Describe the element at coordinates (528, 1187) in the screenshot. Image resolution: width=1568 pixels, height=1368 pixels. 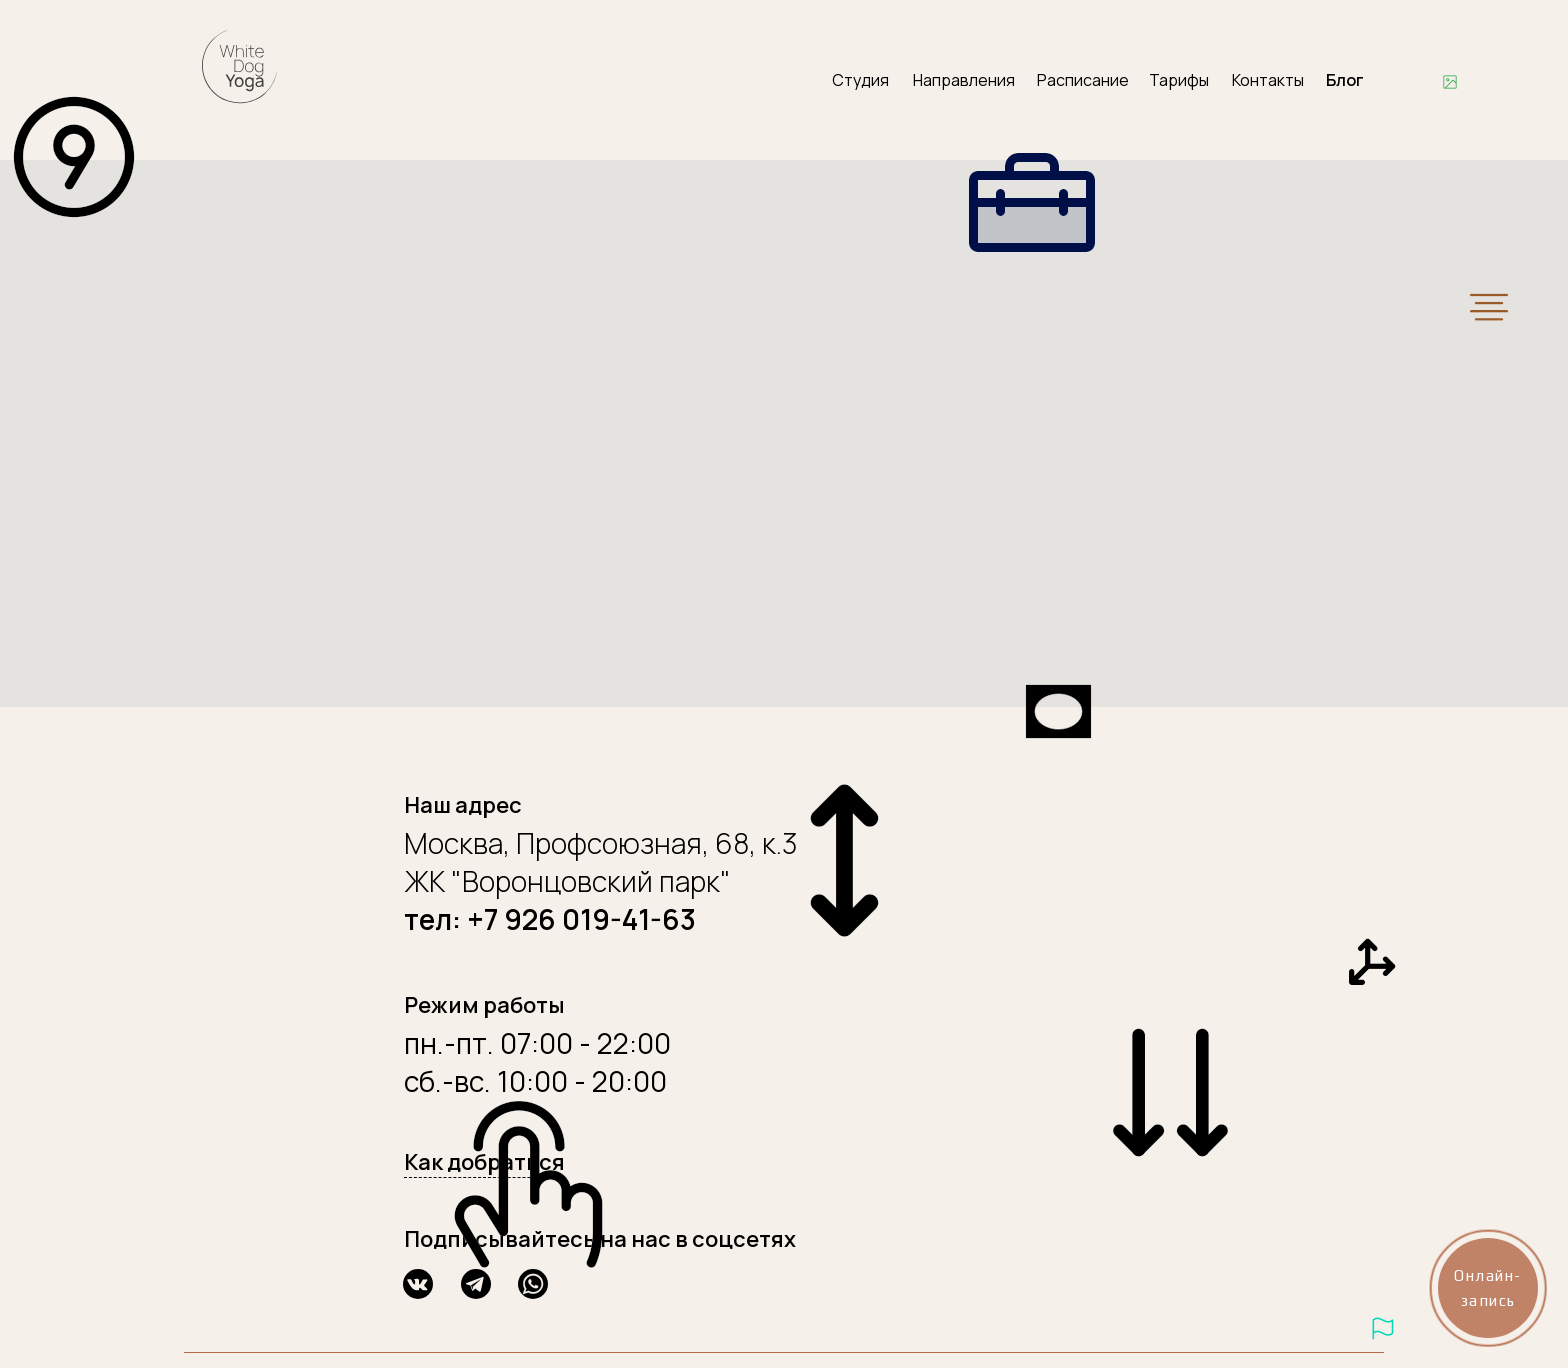
I see `tap to interact with this element` at that location.